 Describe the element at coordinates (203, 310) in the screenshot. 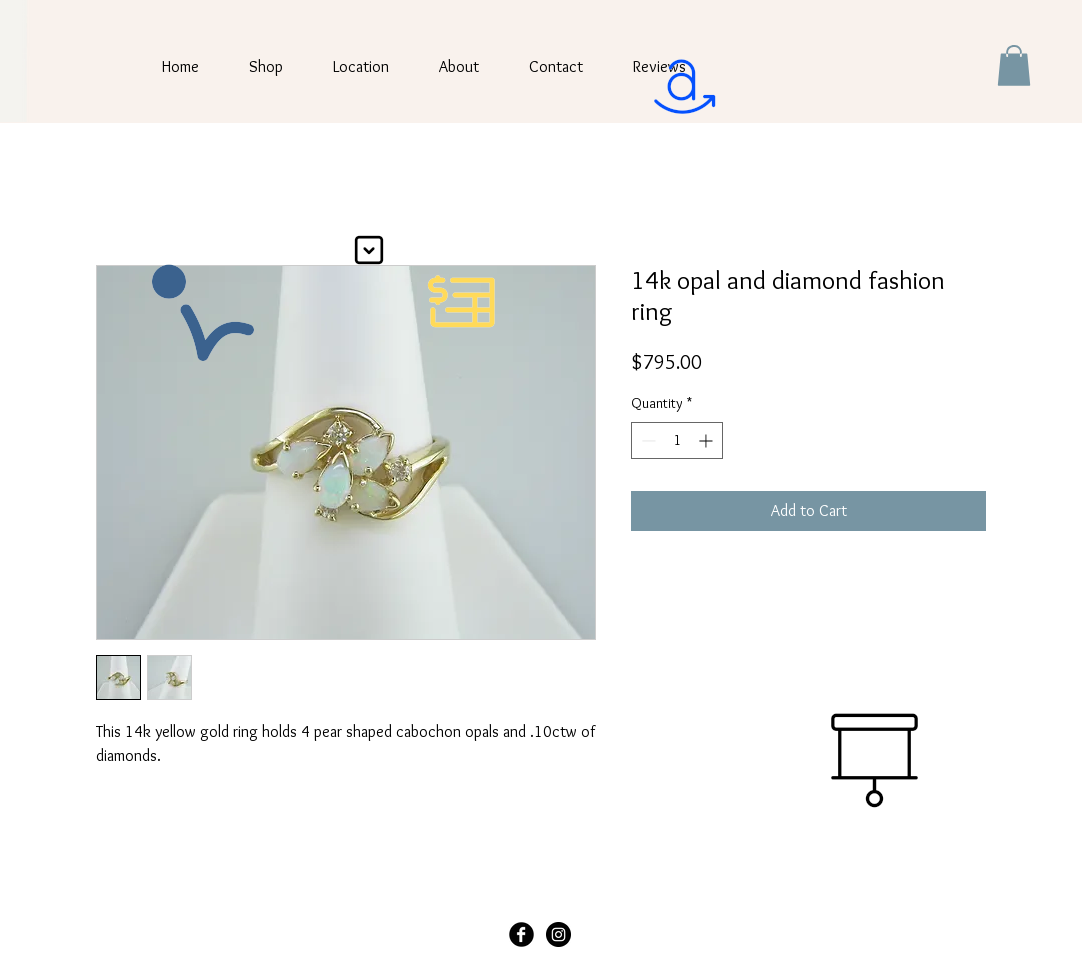

I see `navigate back or return to previous screen` at that location.